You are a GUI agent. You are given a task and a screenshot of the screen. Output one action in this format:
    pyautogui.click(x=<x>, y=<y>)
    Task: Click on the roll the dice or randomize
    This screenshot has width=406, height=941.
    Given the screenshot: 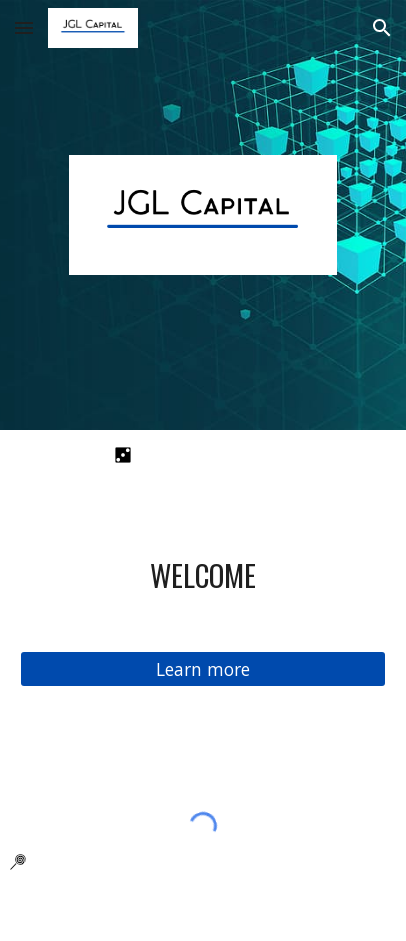 What is the action you would take?
    pyautogui.click(x=123, y=455)
    